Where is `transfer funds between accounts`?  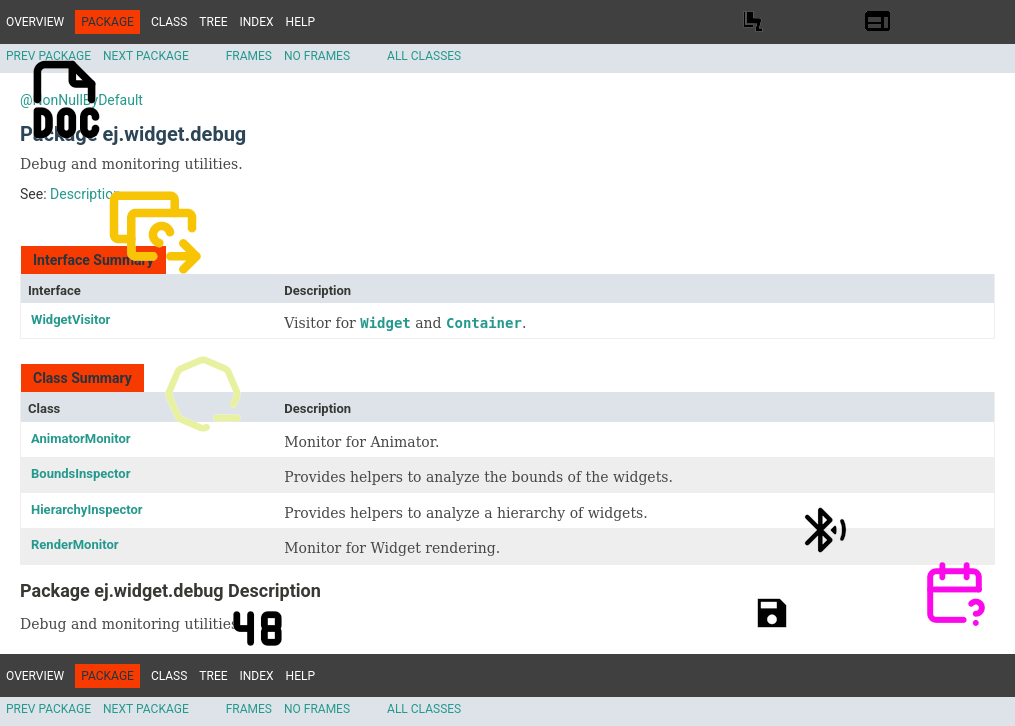
transfer funds between accounts is located at coordinates (153, 226).